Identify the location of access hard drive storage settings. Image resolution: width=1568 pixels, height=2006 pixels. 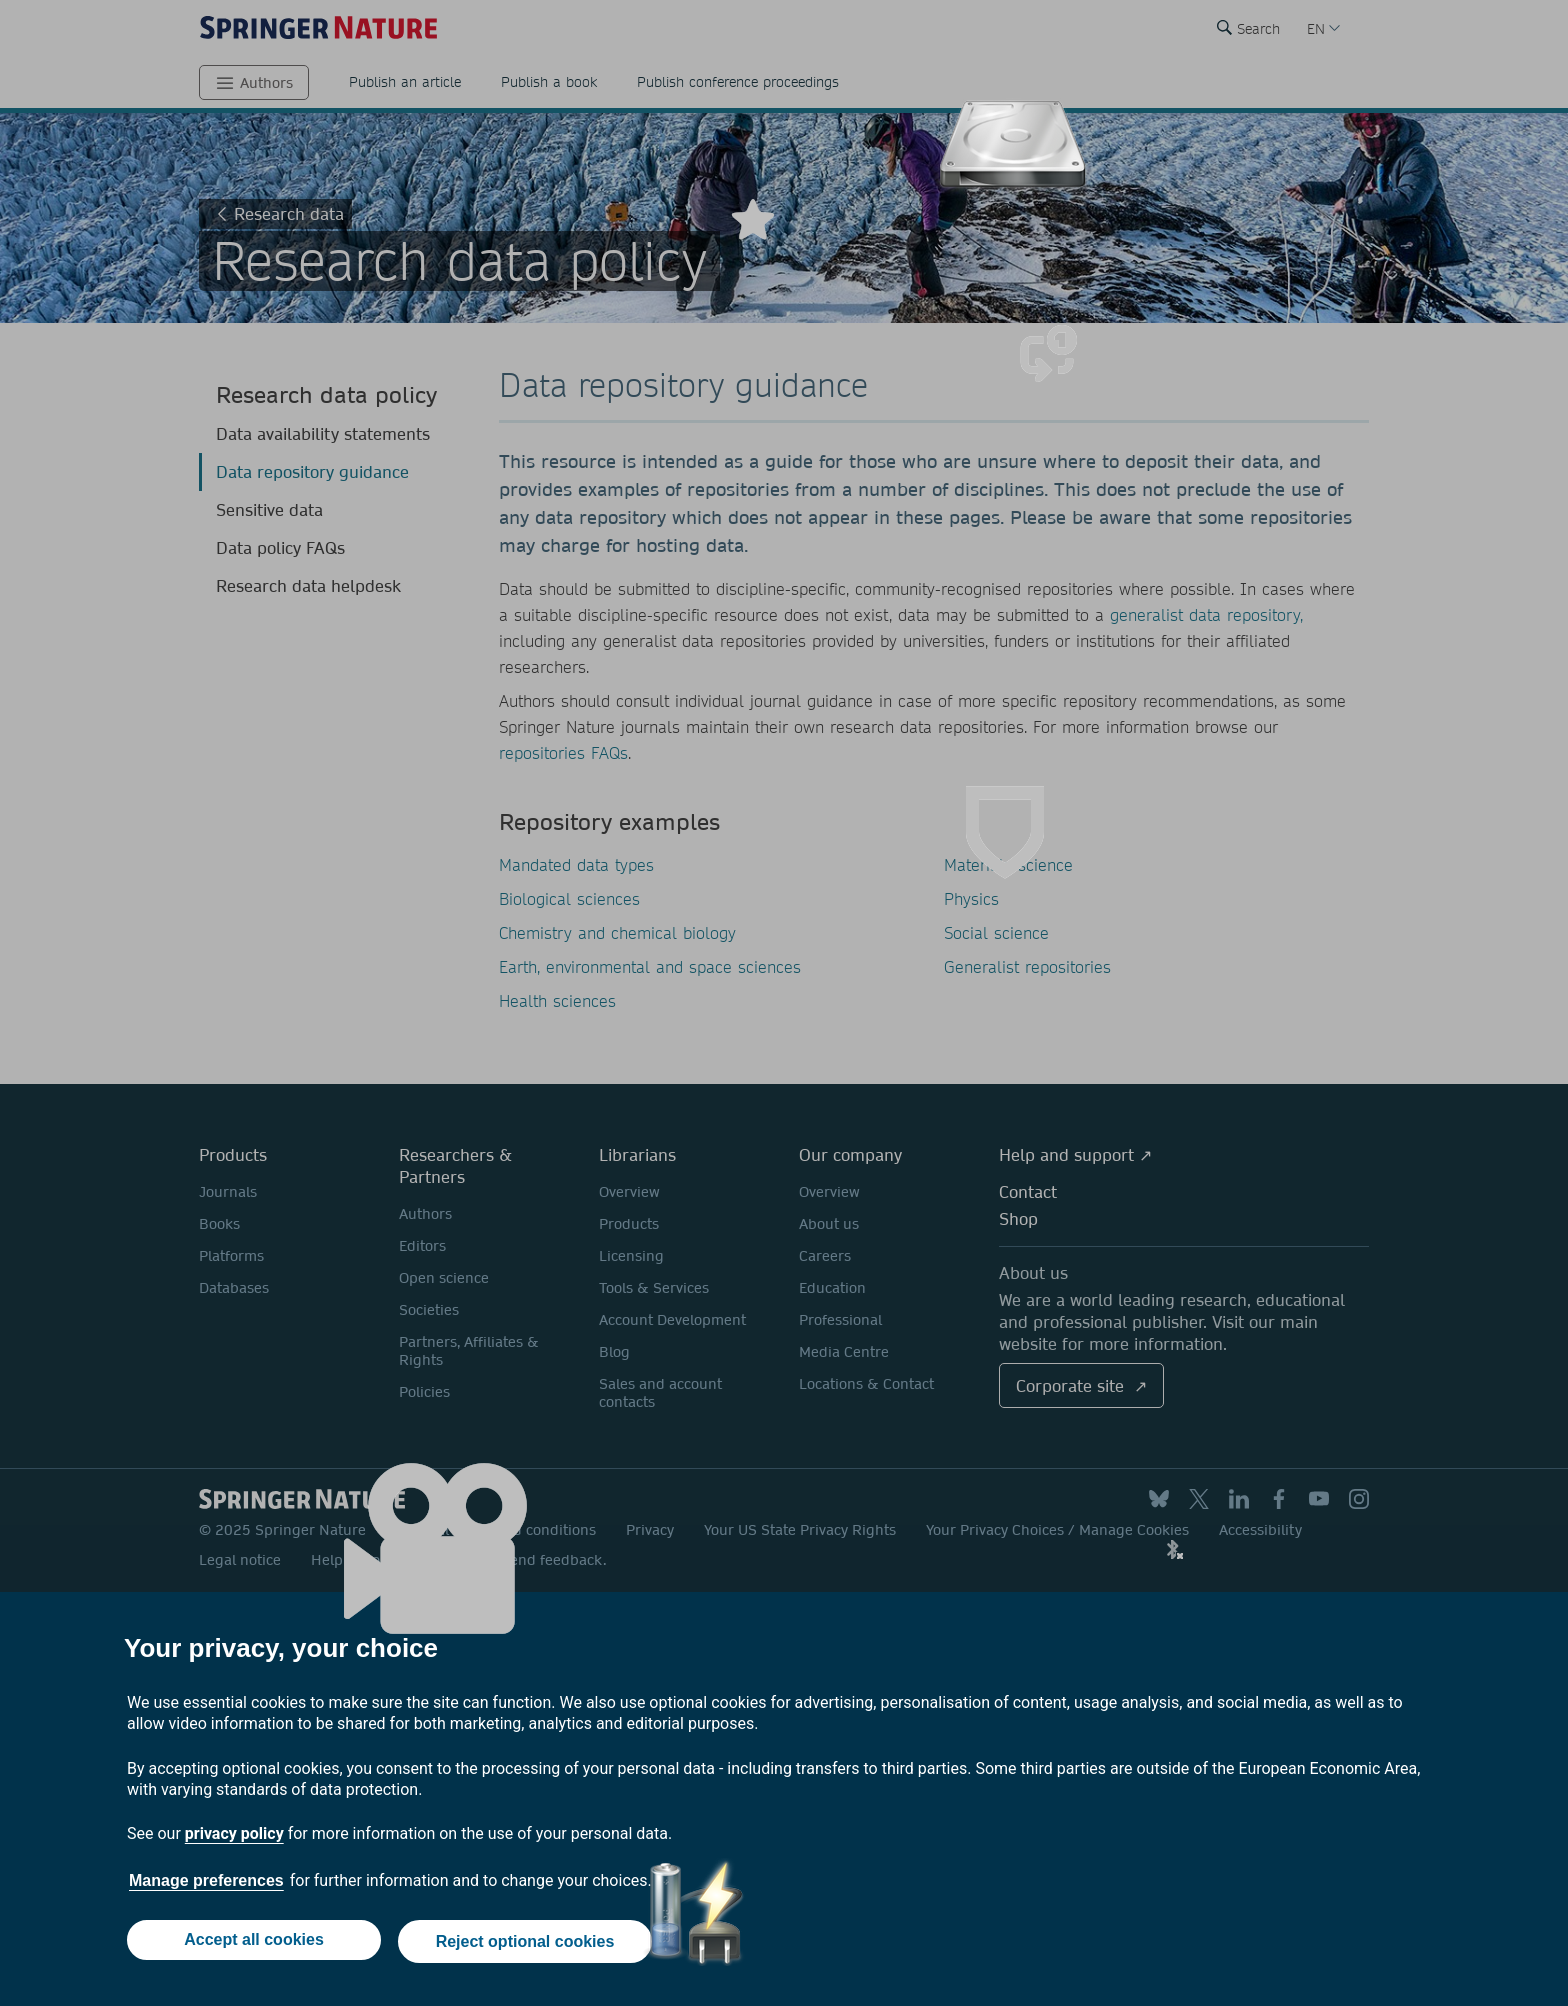
(1013, 148).